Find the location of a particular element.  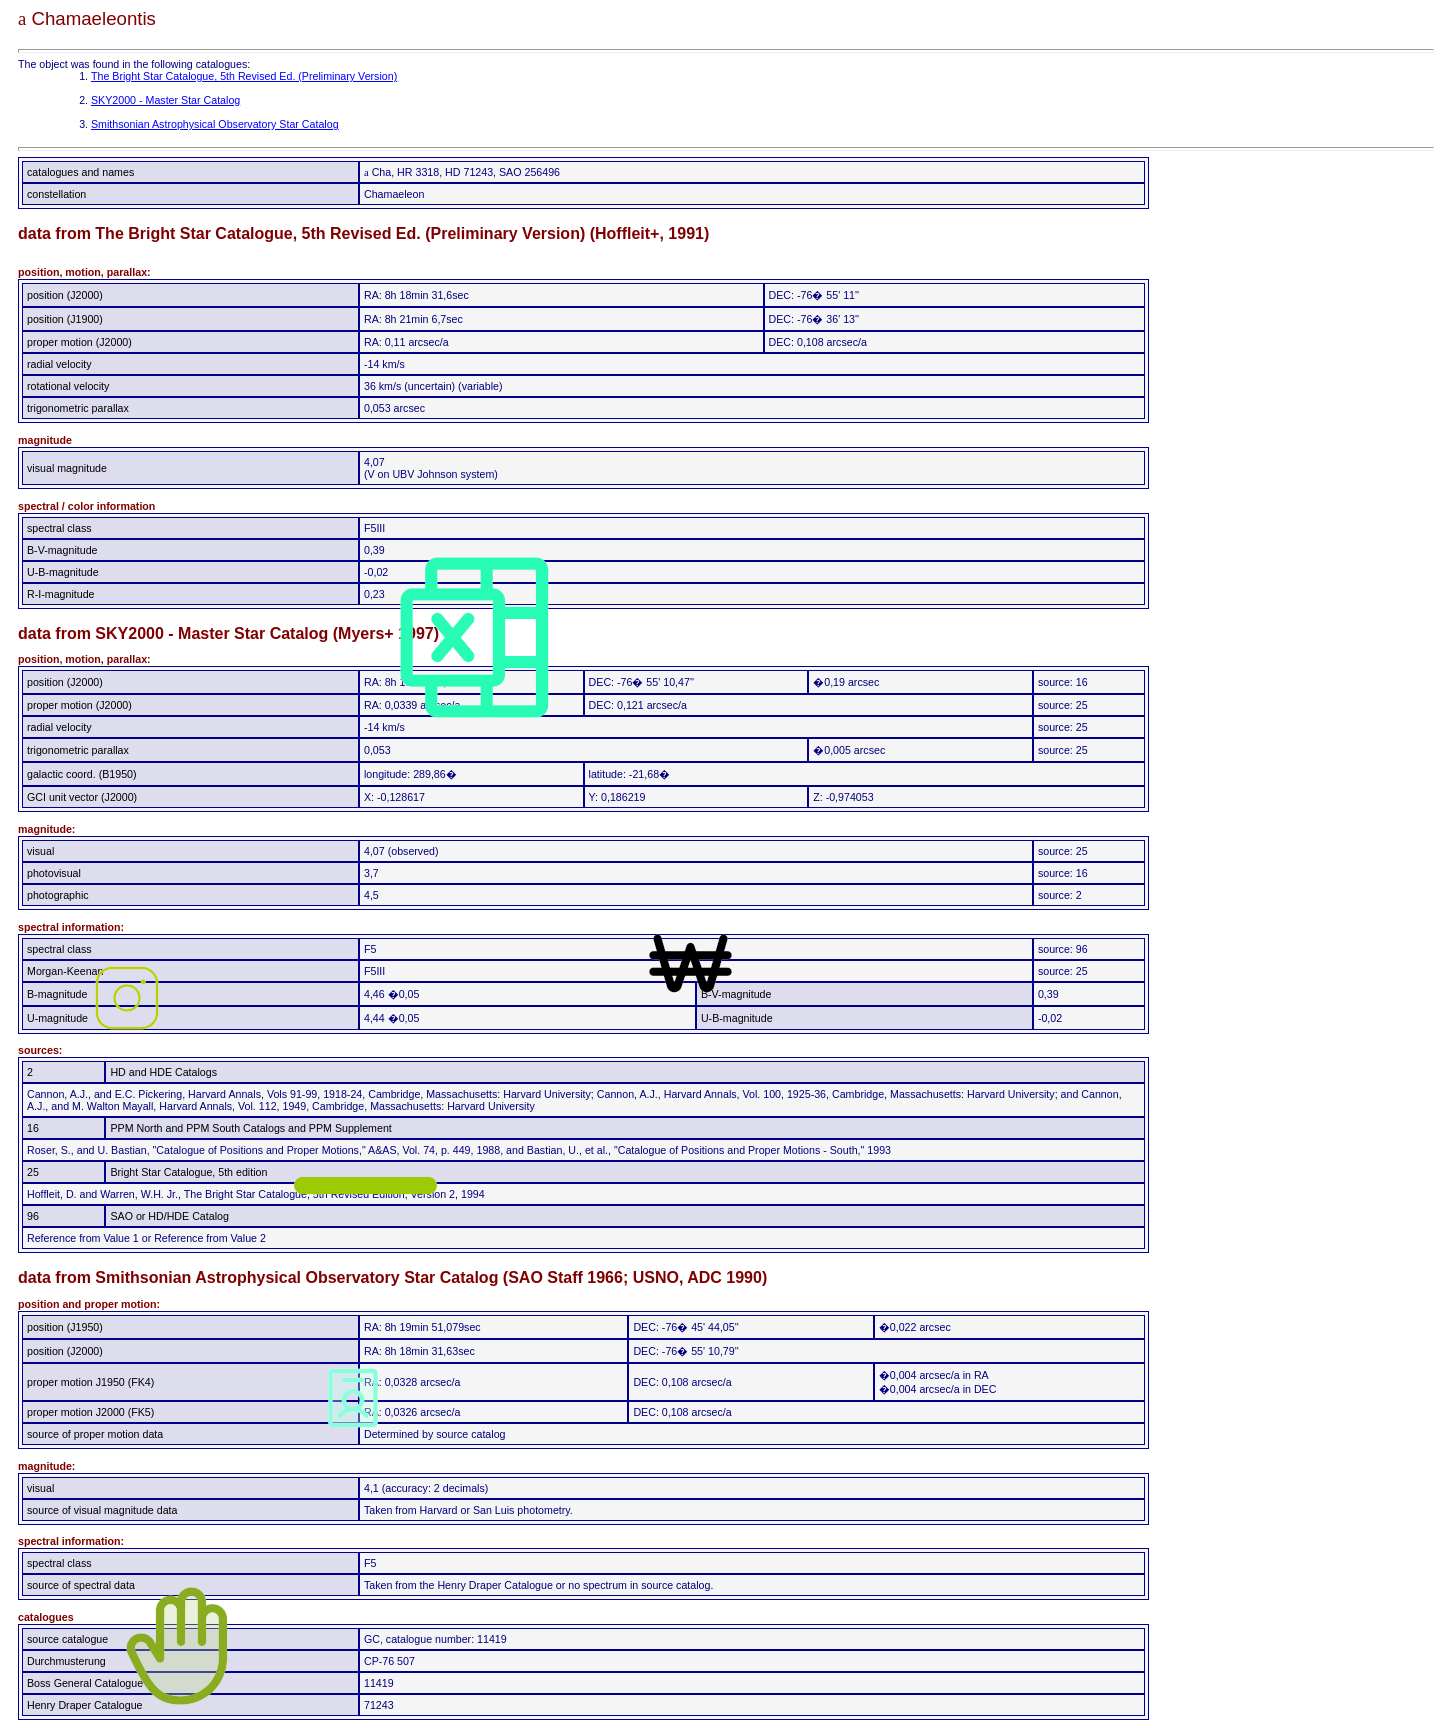

indicates Korean won currency is located at coordinates (690, 963).